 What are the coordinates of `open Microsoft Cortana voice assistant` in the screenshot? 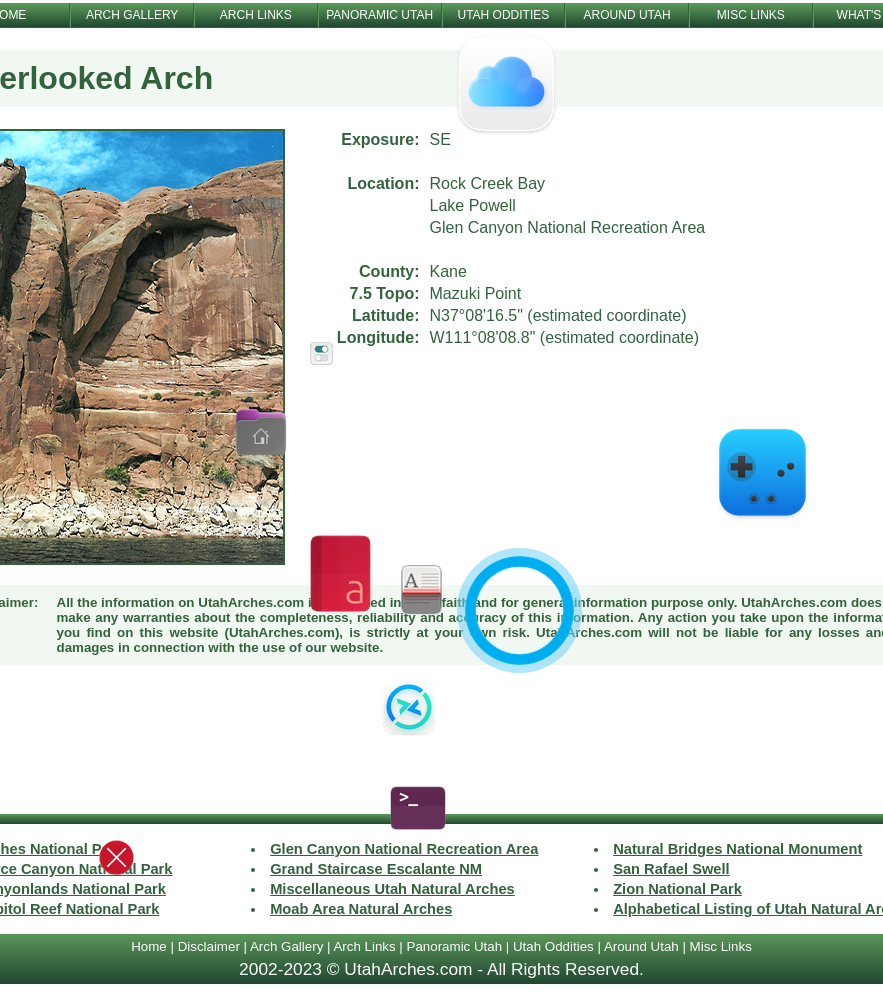 It's located at (519, 610).